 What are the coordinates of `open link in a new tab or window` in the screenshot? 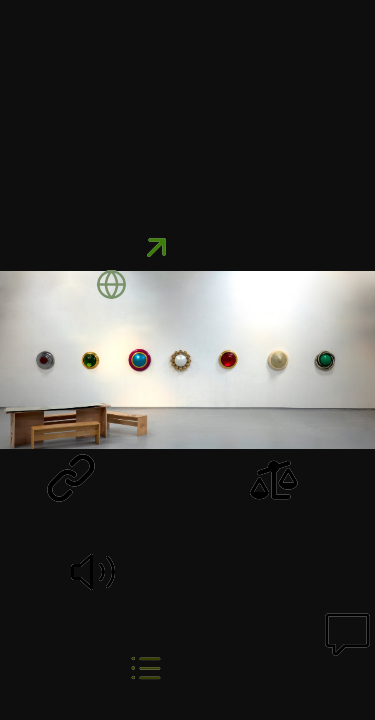 It's located at (156, 247).